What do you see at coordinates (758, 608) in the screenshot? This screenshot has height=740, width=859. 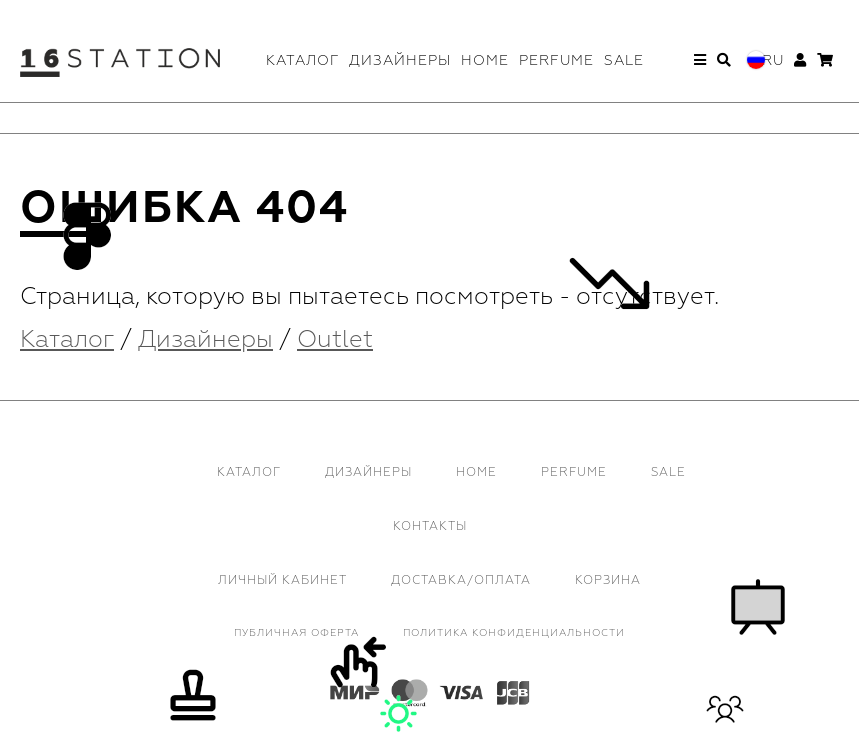 I see `start or view a presentation` at bounding box center [758, 608].